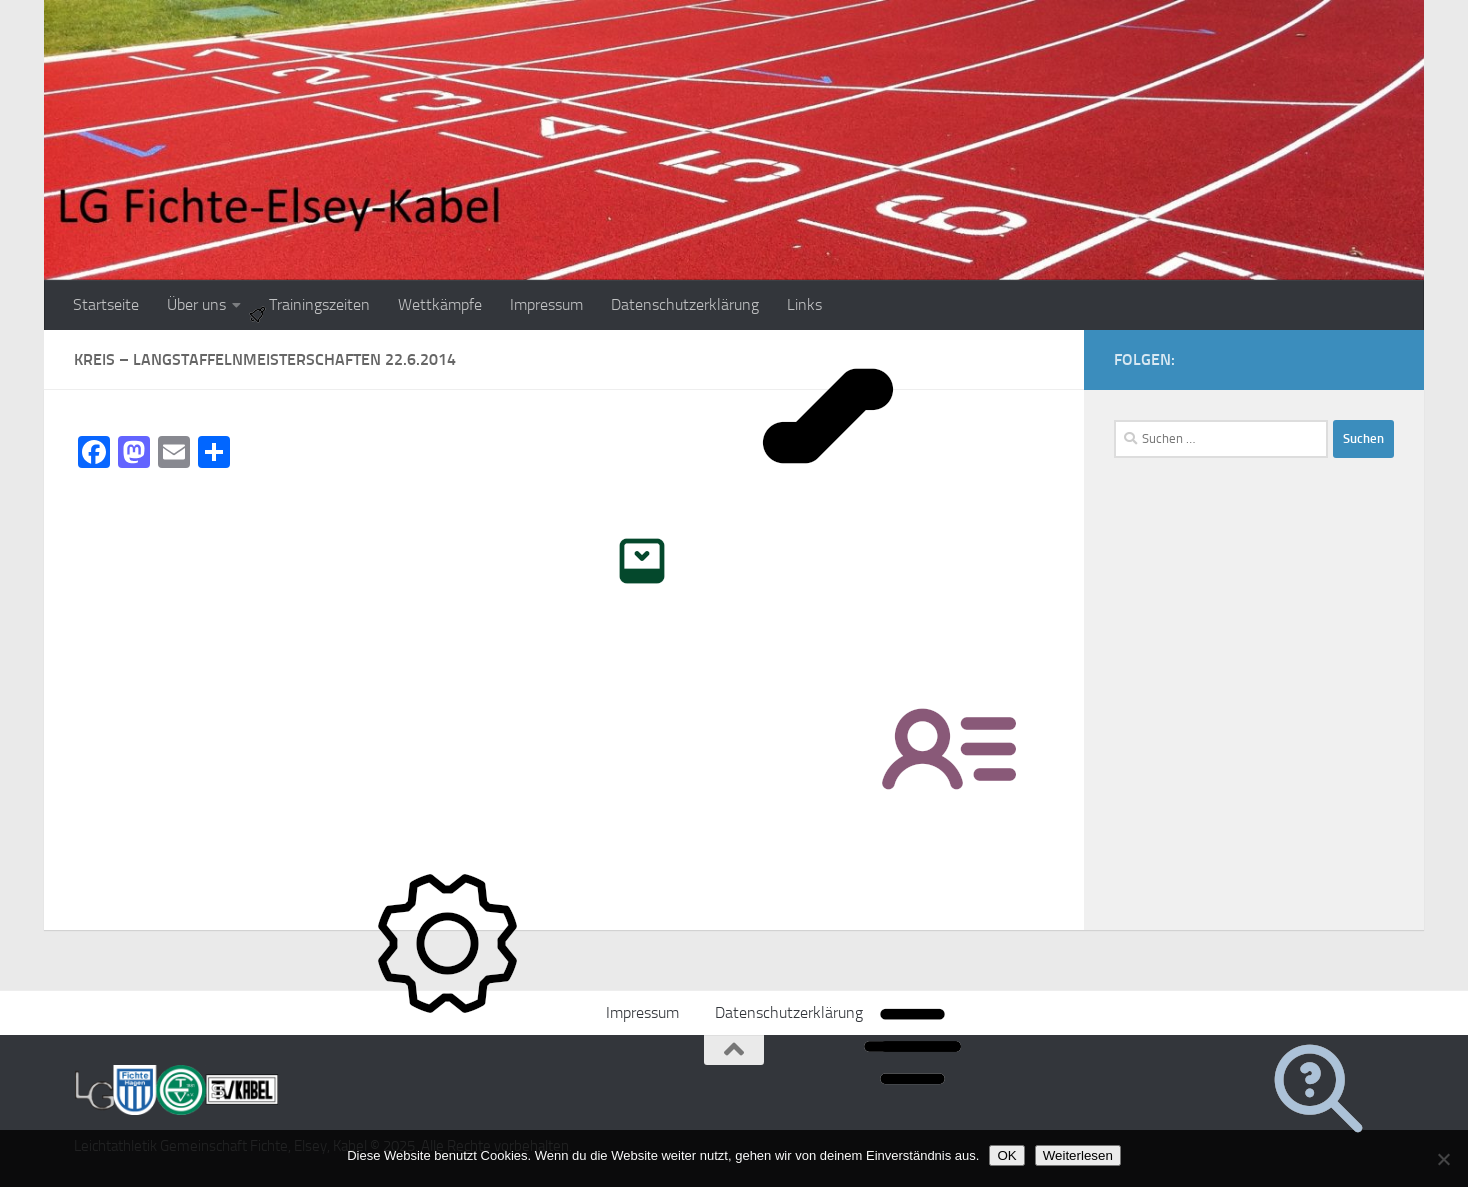 The width and height of the screenshot is (1468, 1187). What do you see at coordinates (912, 1046) in the screenshot?
I see `open navigation menu` at bounding box center [912, 1046].